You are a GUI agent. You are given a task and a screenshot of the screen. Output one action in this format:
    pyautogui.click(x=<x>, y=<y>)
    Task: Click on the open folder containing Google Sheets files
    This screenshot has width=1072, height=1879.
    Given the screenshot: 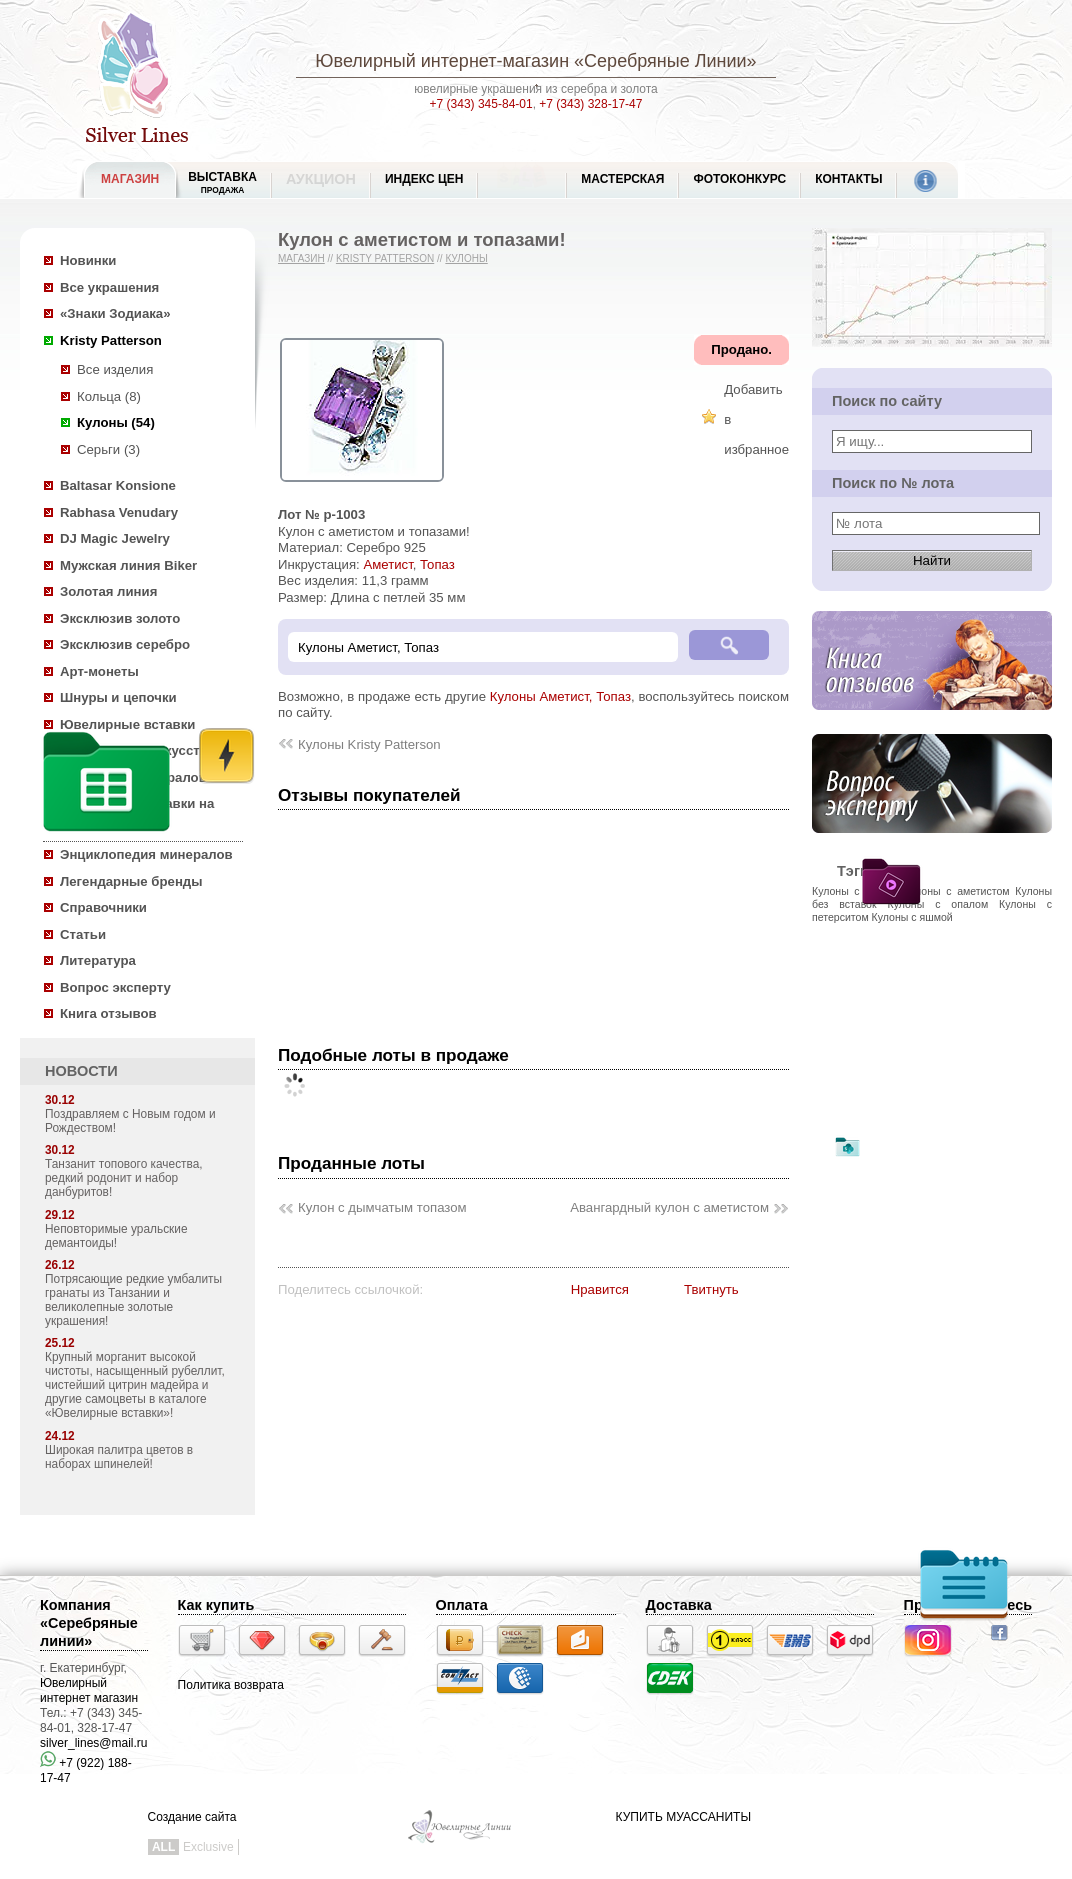 What is the action you would take?
    pyautogui.click(x=106, y=785)
    